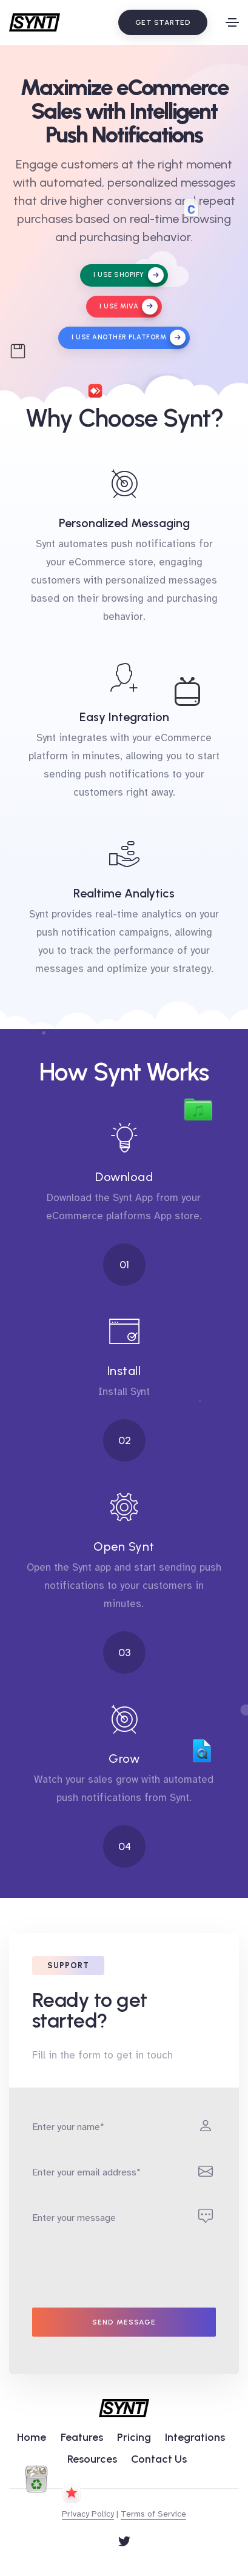 This screenshot has width=248, height=2576. Describe the element at coordinates (191, 207) in the screenshot. I see `a C programming language source code file` at that location.